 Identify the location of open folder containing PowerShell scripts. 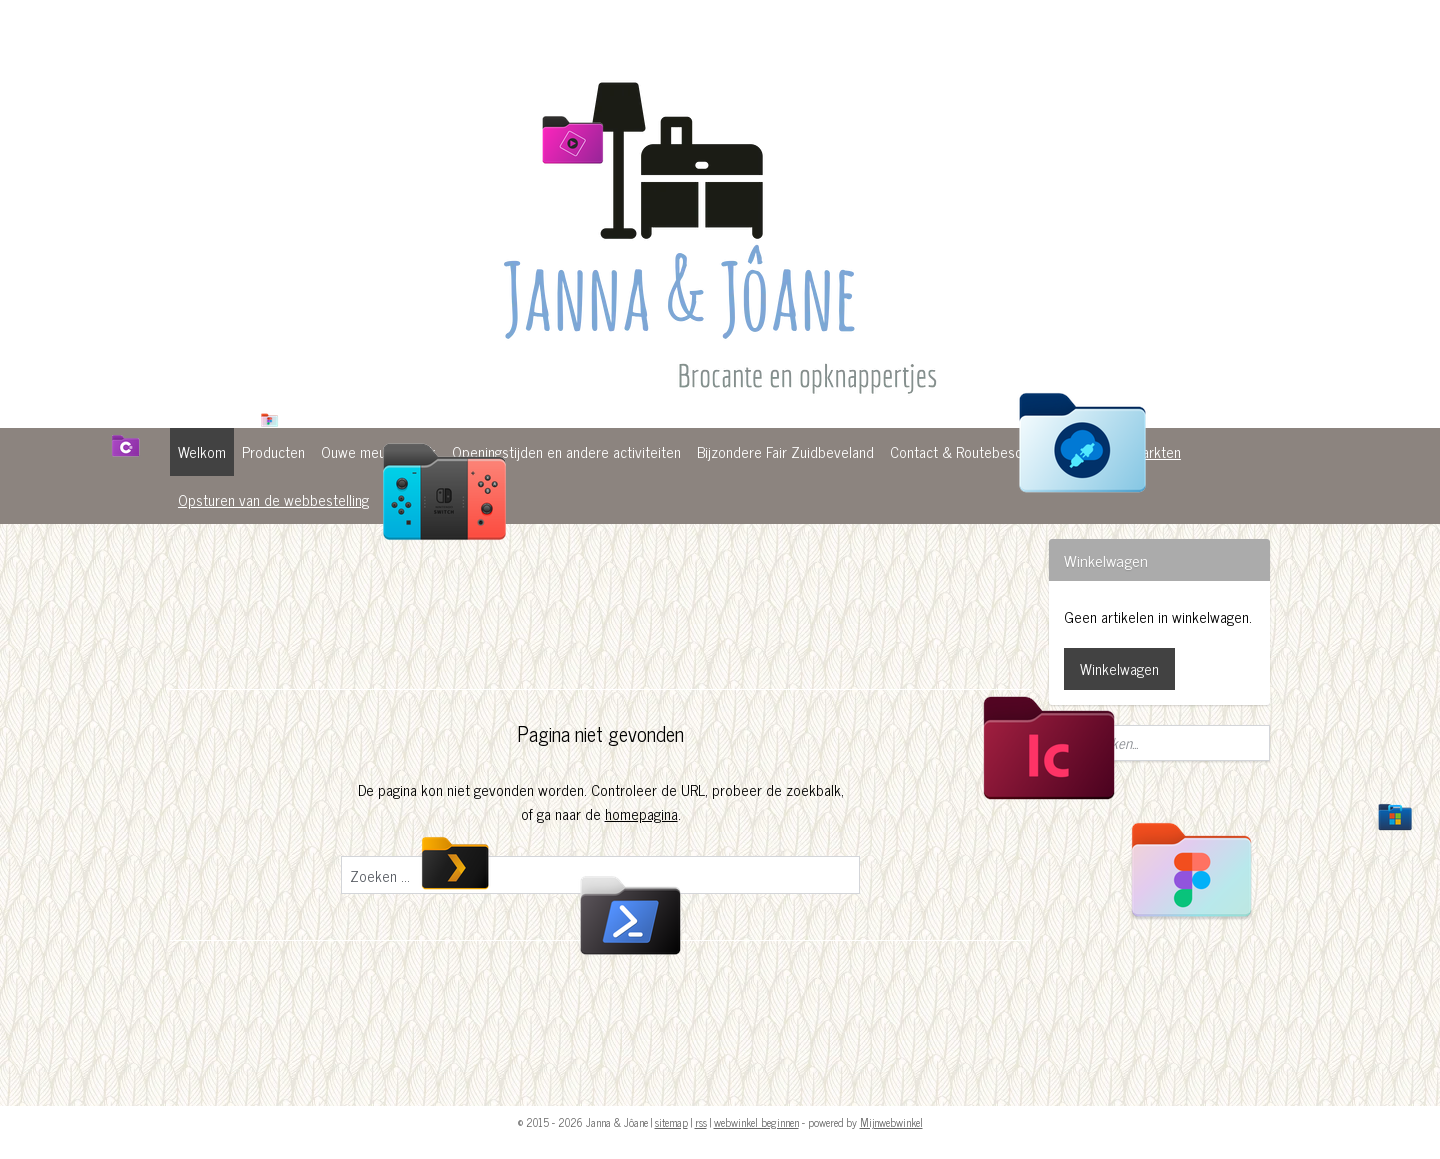
(630, 918).